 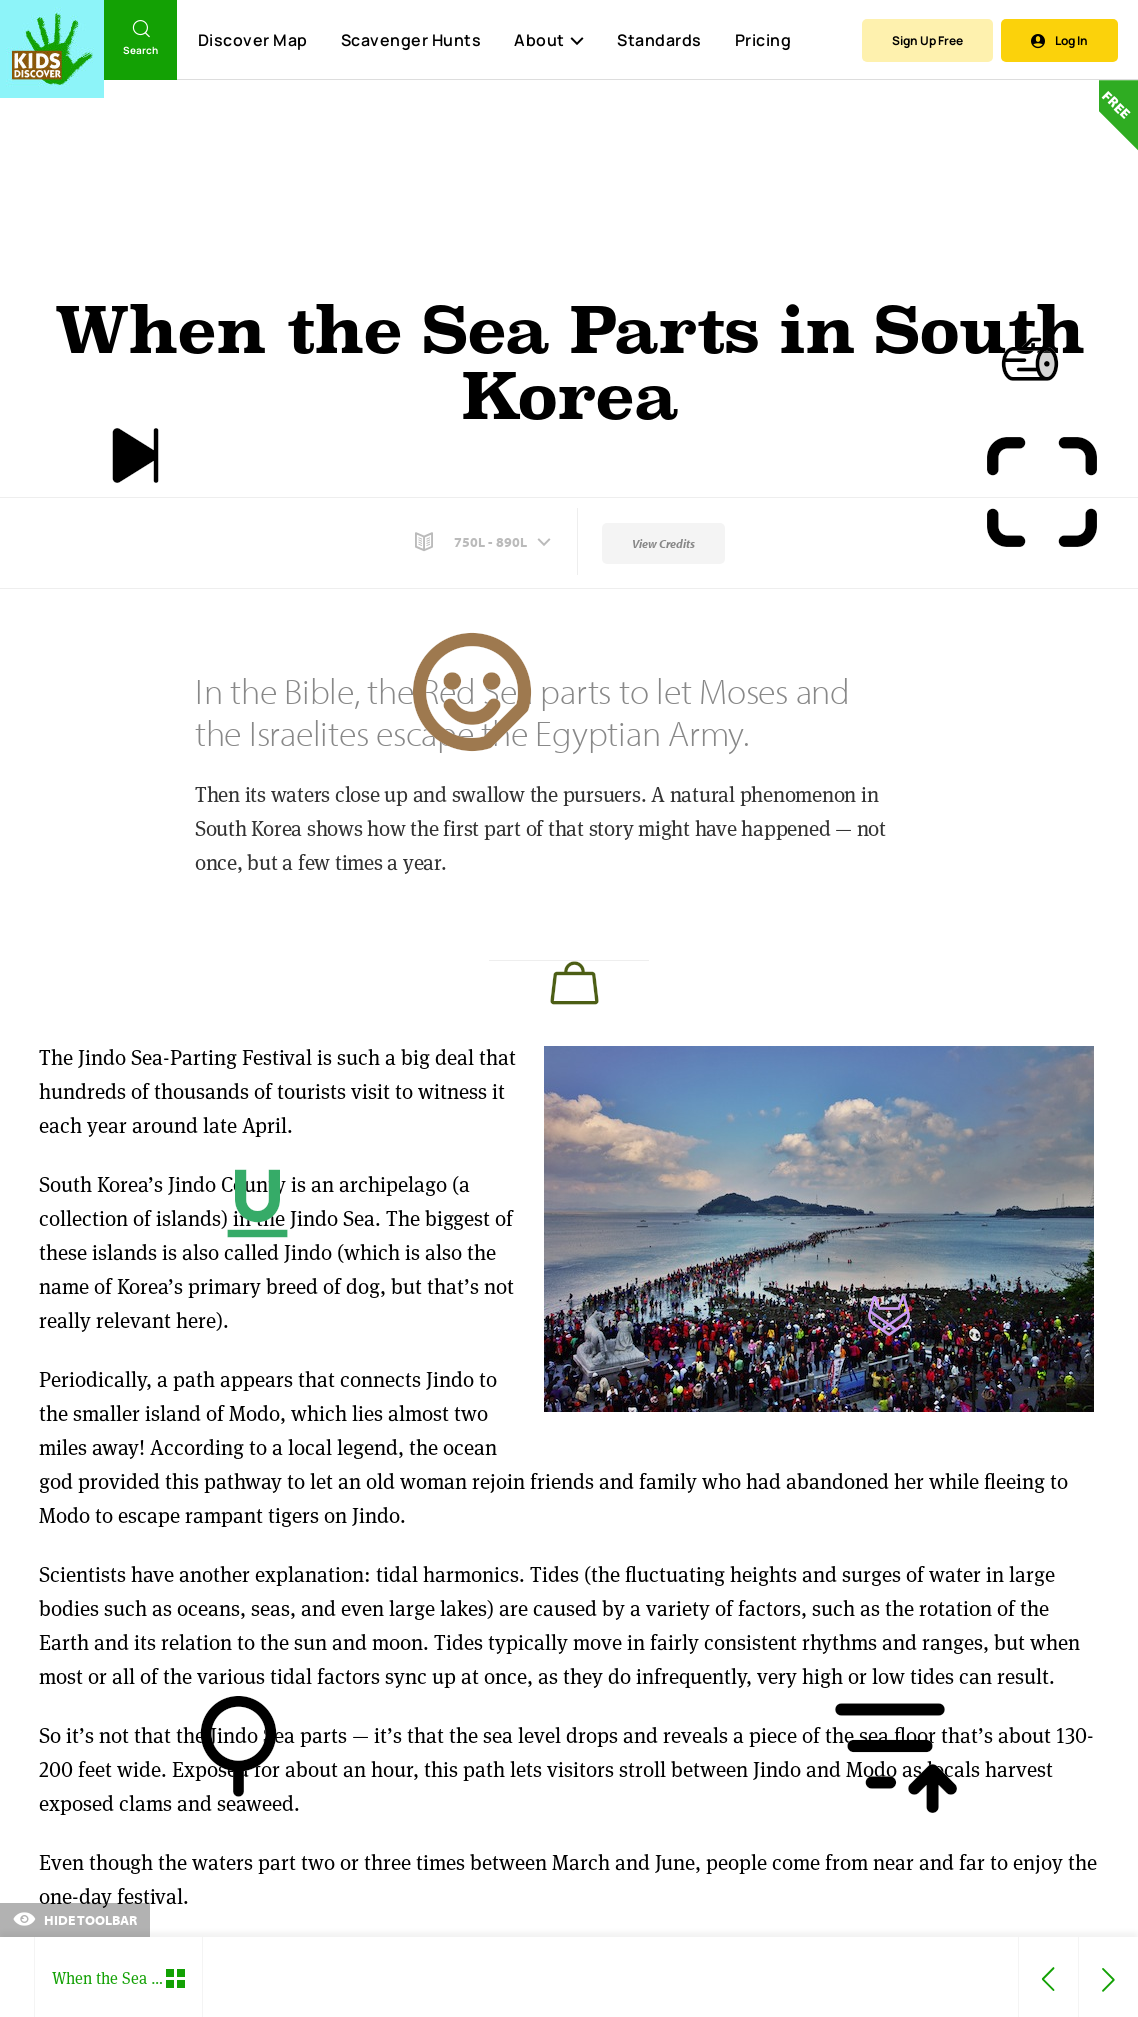 What do you see at coordinates (135, 455) in the screenshot?
I see `skip to the next track` at bounding box center [135, 455].